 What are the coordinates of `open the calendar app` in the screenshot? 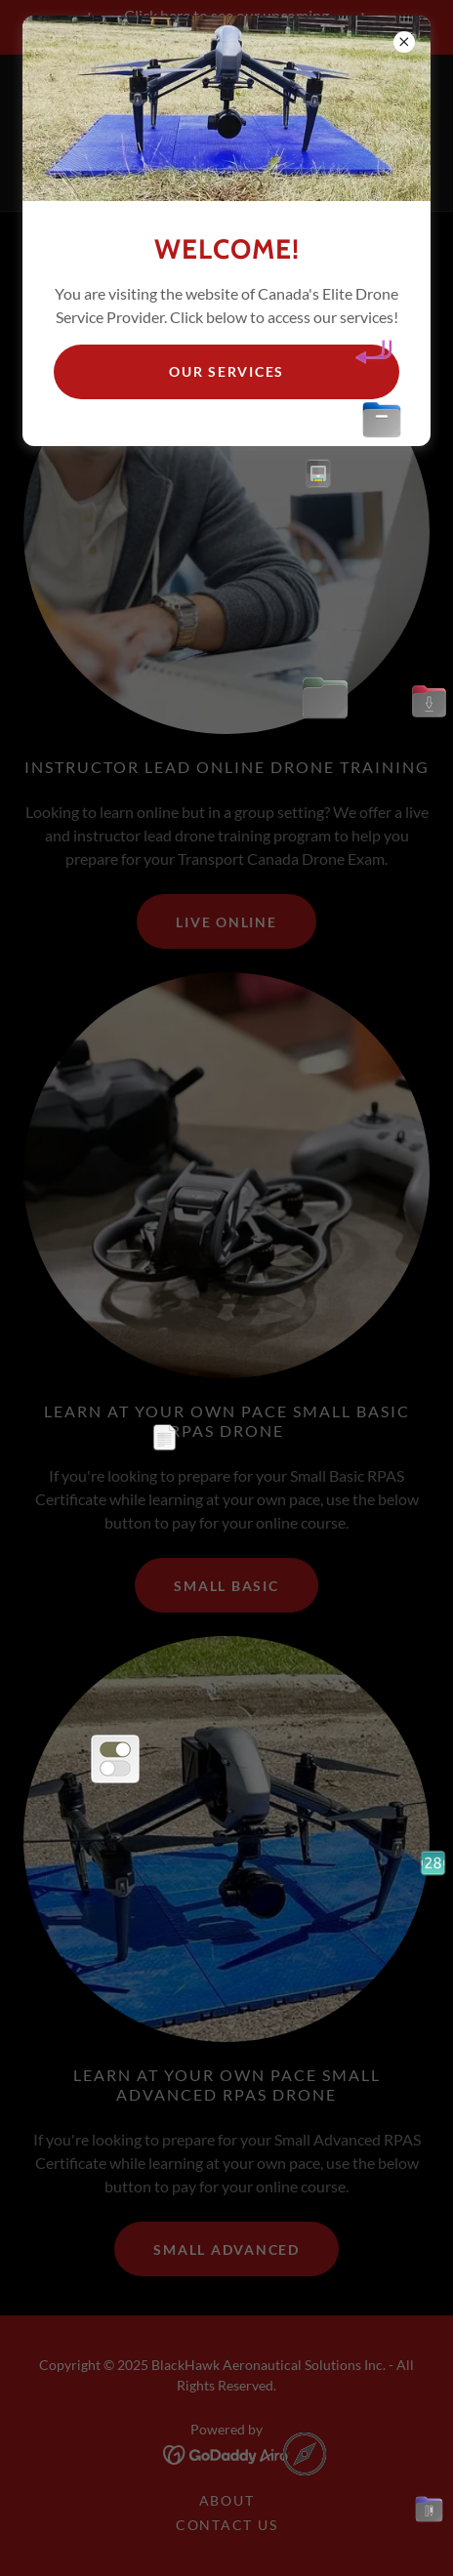 It's located at (432, 1862).